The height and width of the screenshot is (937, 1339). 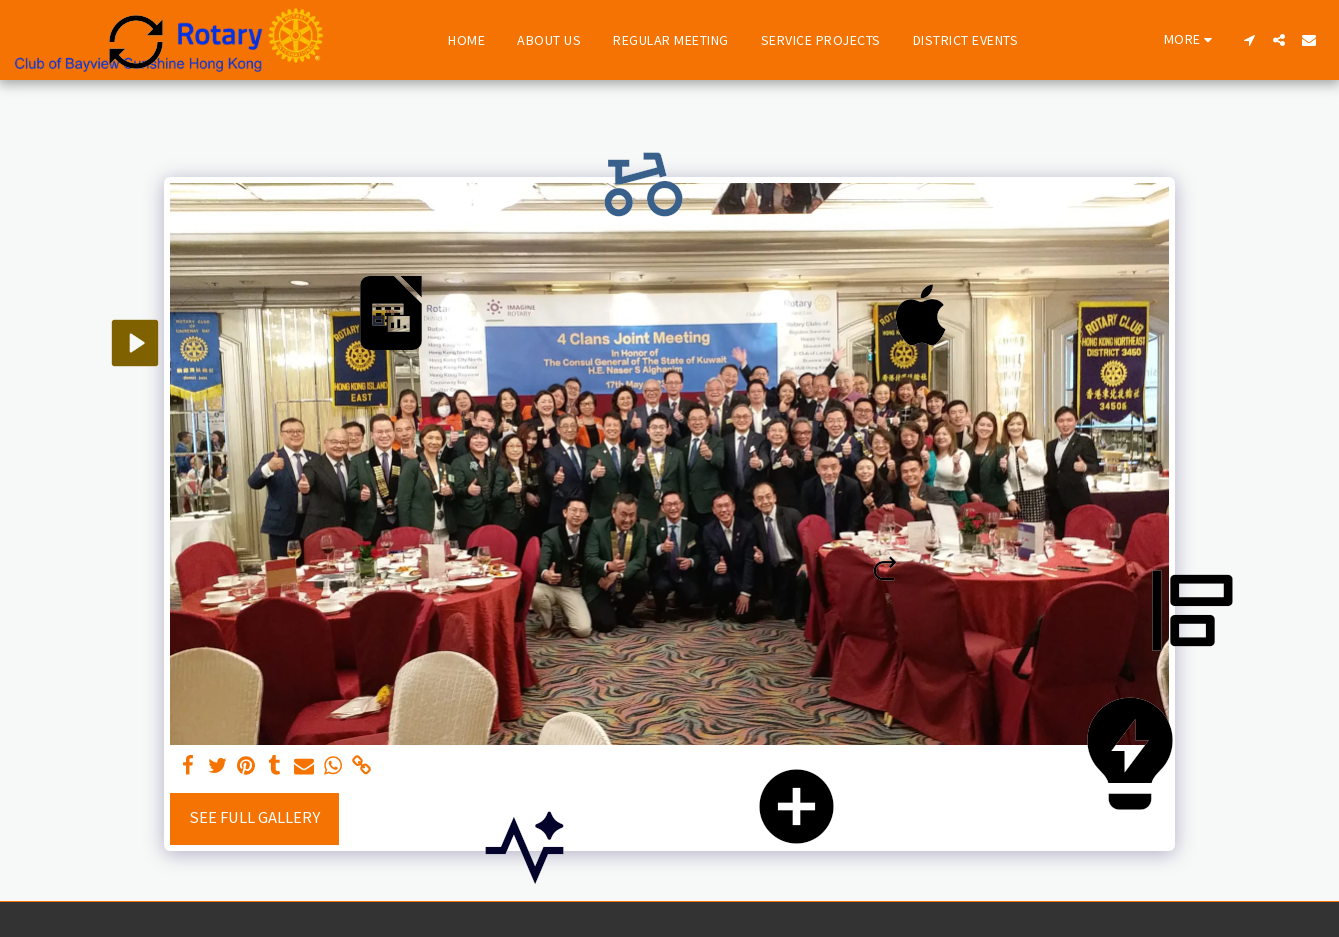 What do you see at coordinates (922, 315) in the screenshot?
I see `Apple company logo` at bounding box center [922, 315].